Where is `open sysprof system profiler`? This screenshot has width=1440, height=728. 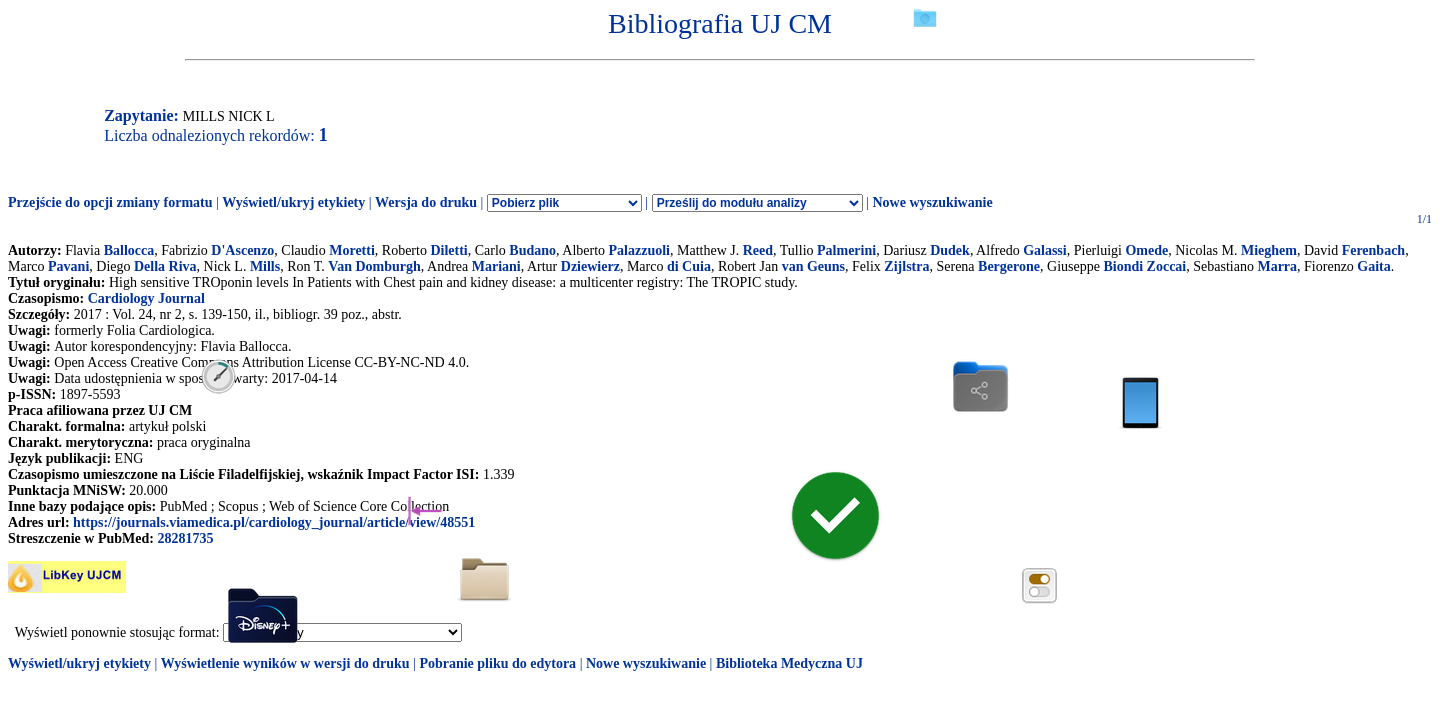 open sysprof system profiler is located at coordinates (218, 376).